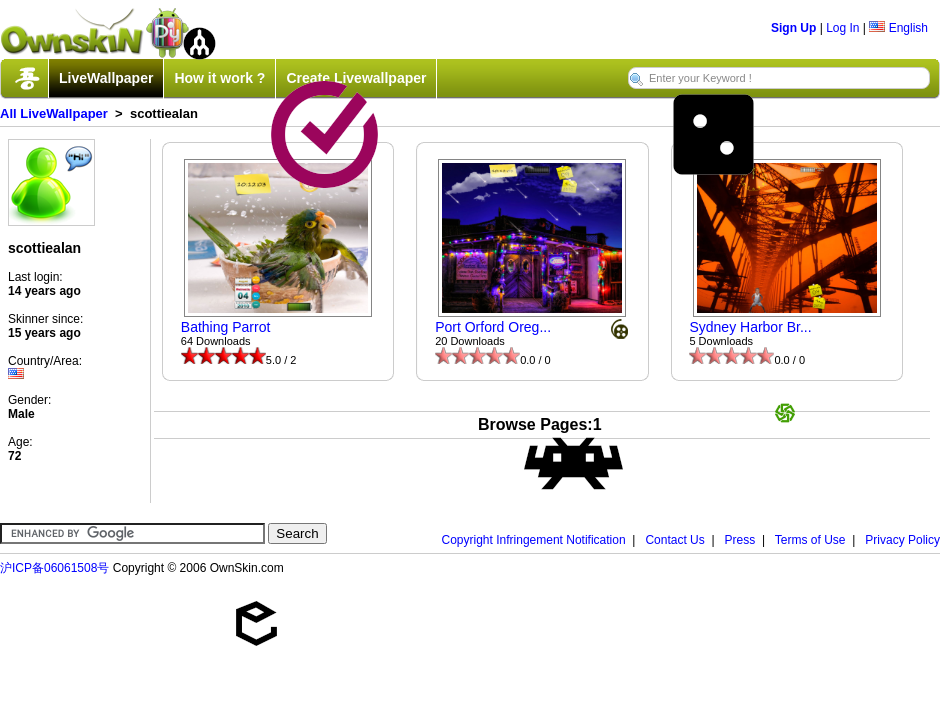 The width and height of the screenshot is (940, 720). I want to click on megaport brand logo, so click(199, 43).